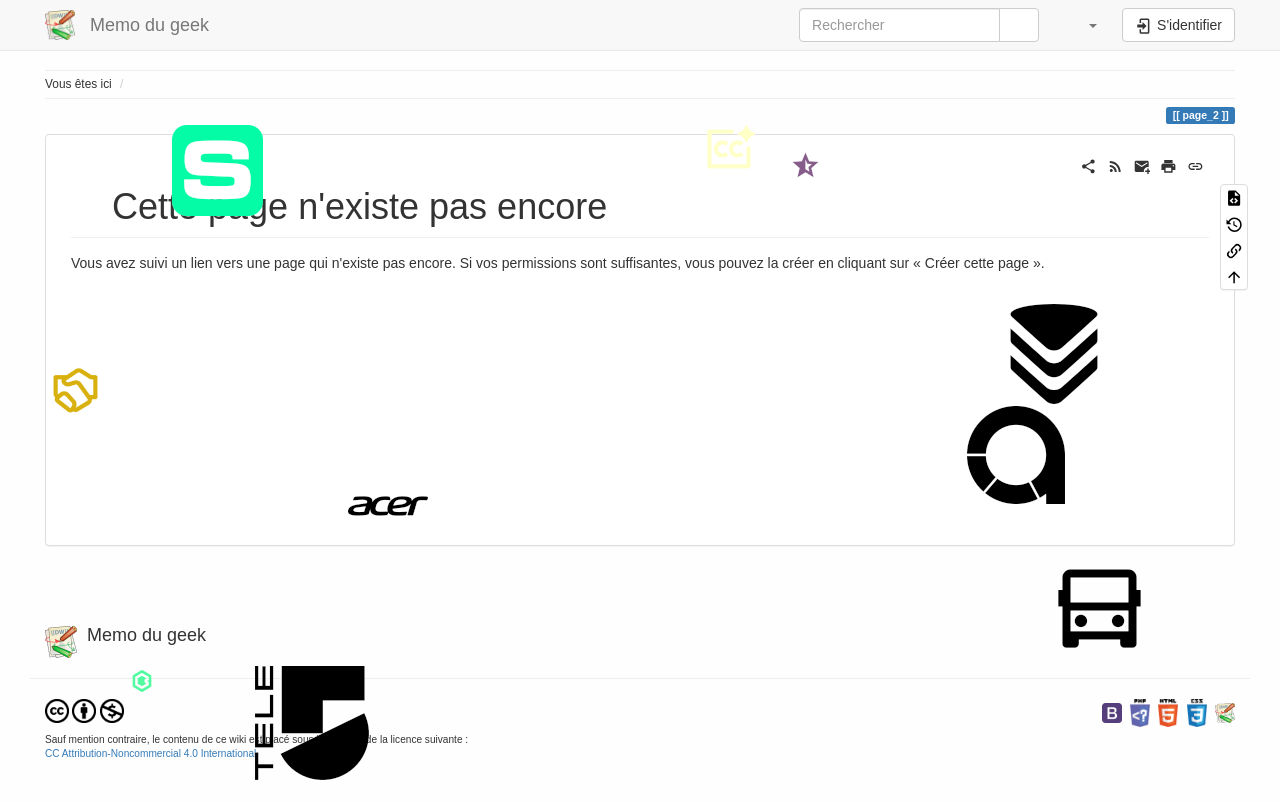 Image resolution: width=1280 pixels, height=802 pixels. What do you see at coordinates (75, 390) in the screenshot?
I see `indicates a partnership or collaboration` at bounding box center [75, 390].